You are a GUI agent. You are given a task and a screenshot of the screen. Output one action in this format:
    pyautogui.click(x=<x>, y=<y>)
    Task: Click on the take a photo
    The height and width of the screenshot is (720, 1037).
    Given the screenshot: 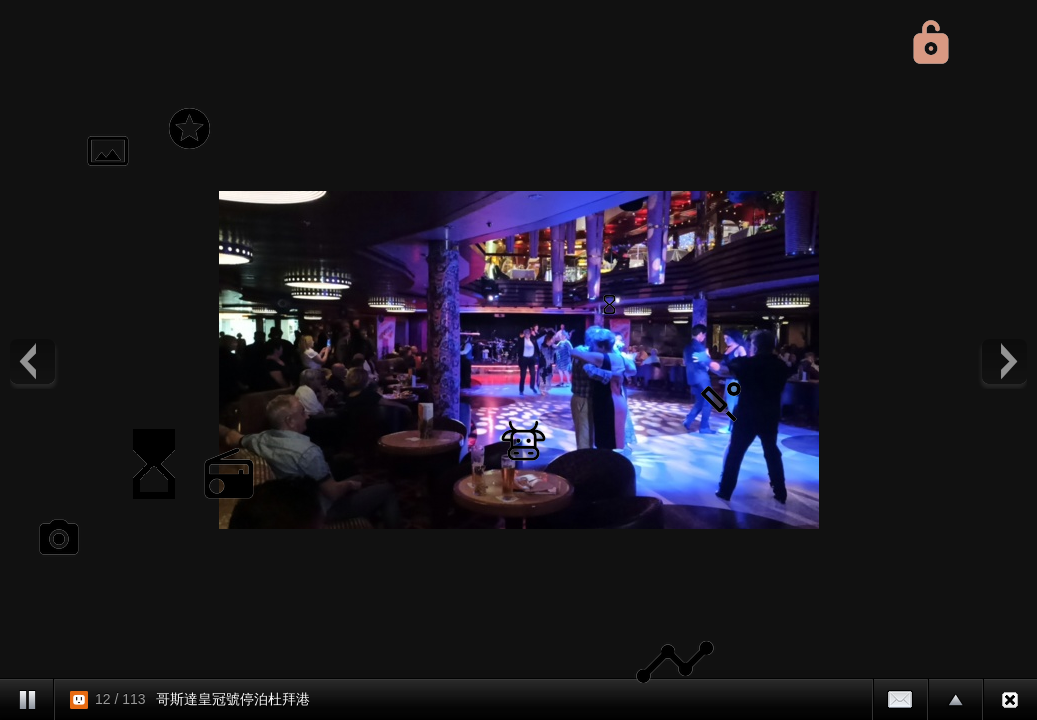 What is the action you would take?
    pyautogui.click(x=59, y=539)
    